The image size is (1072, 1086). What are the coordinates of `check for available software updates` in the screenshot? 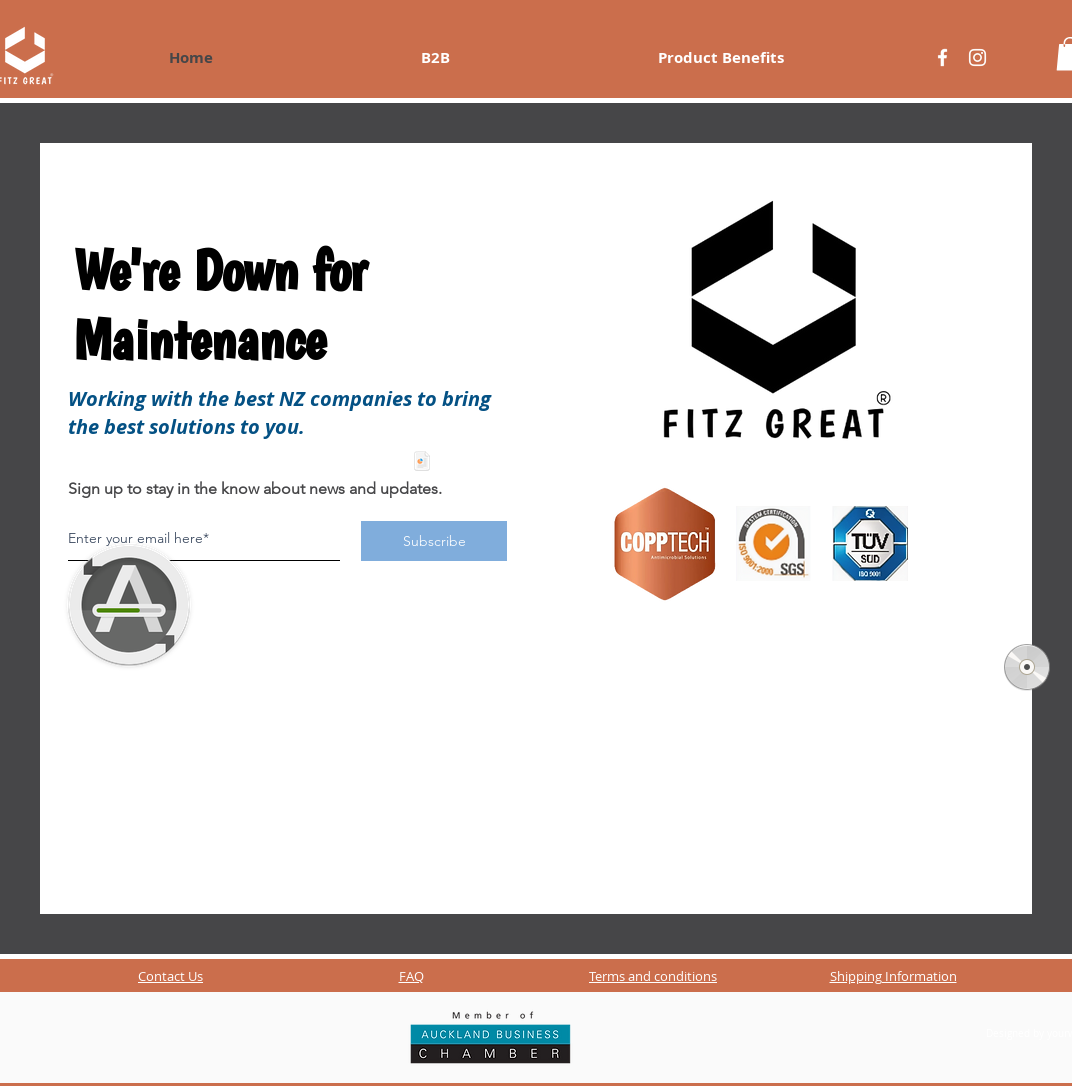 It's located at (129, 605).